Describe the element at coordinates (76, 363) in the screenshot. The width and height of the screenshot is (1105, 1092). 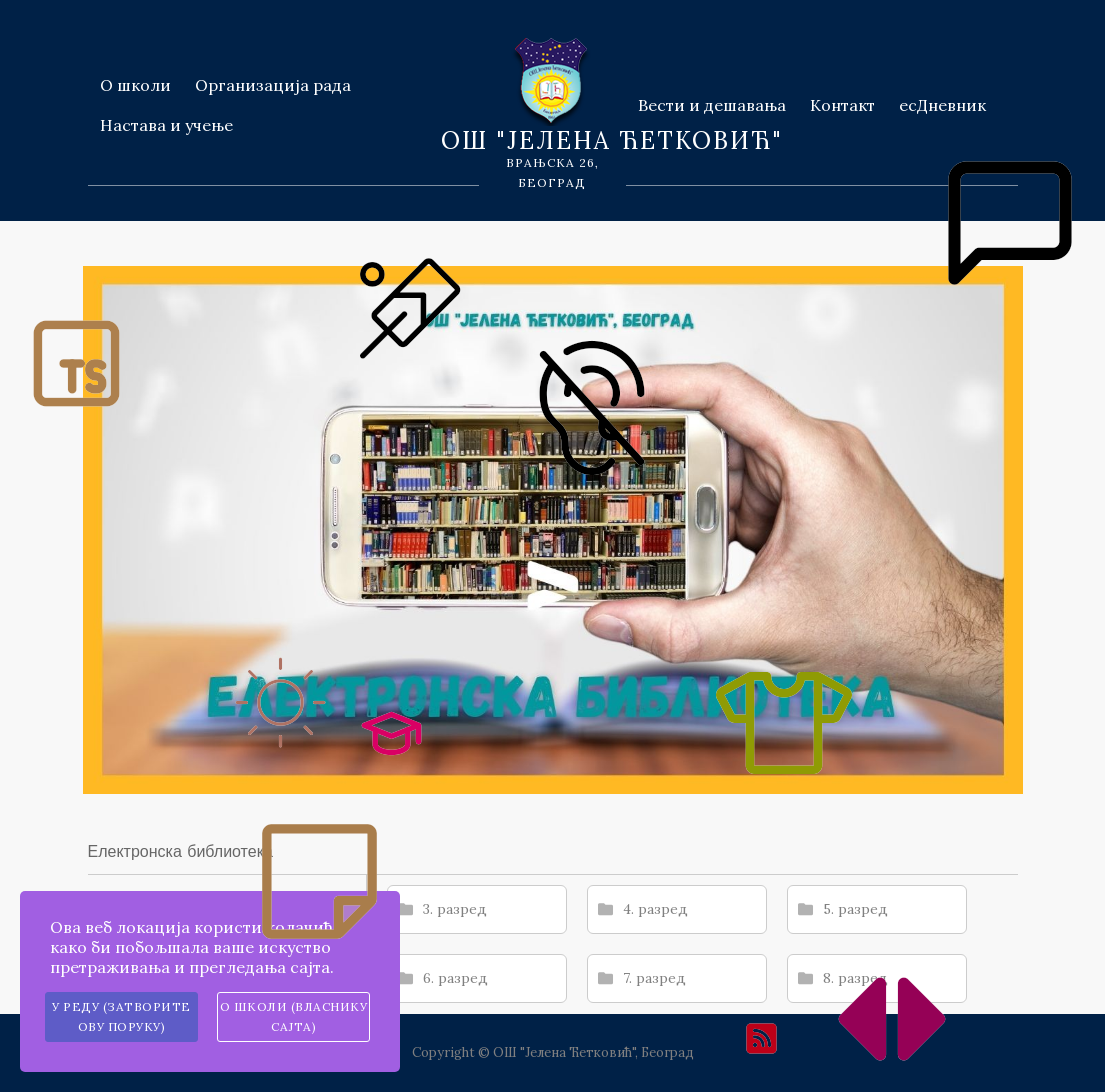
I see `indicates a TypeScript file or project` at that location.